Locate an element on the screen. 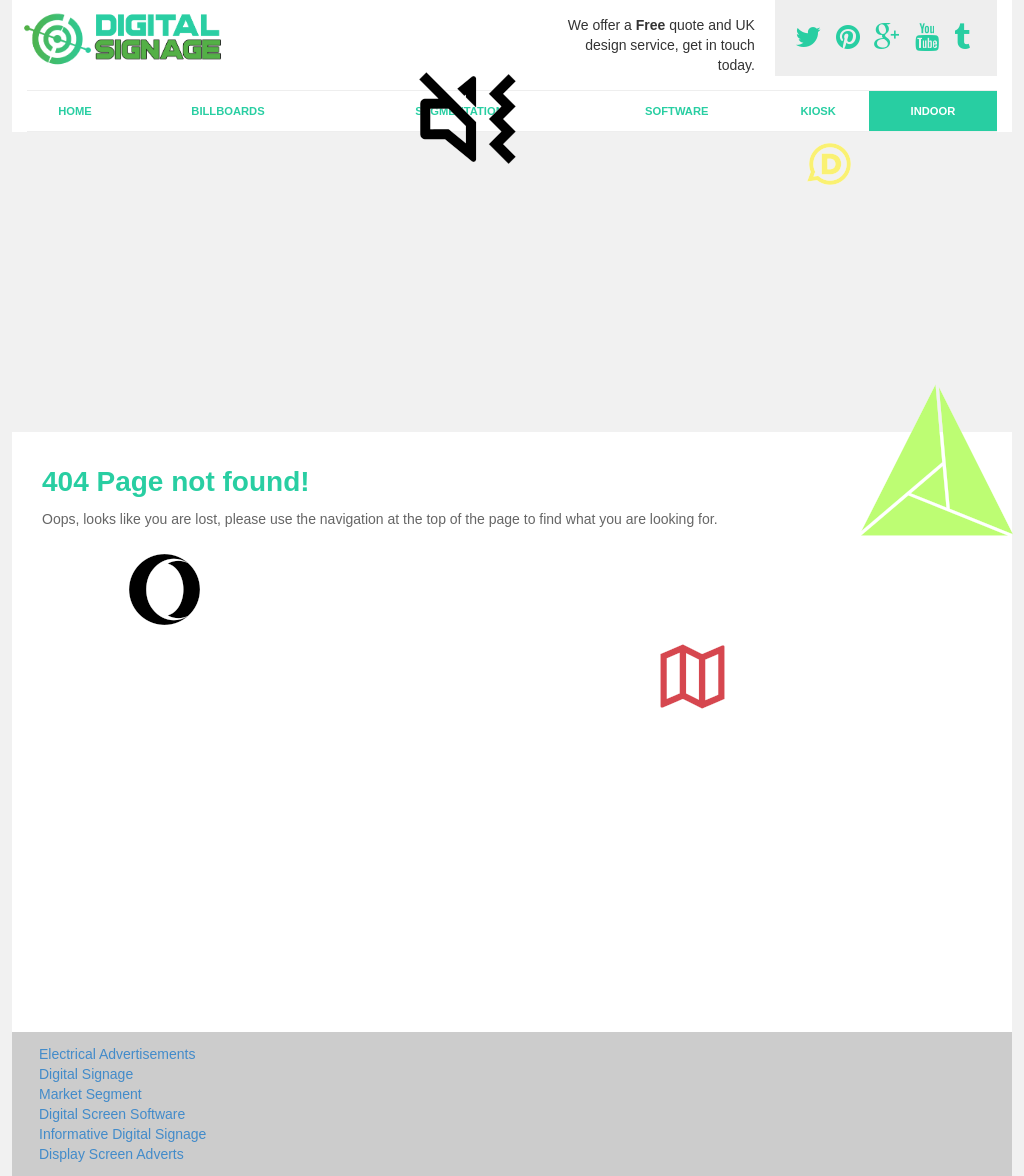  mute sound and enable vibrate mode is located at coordinates (471, 119).